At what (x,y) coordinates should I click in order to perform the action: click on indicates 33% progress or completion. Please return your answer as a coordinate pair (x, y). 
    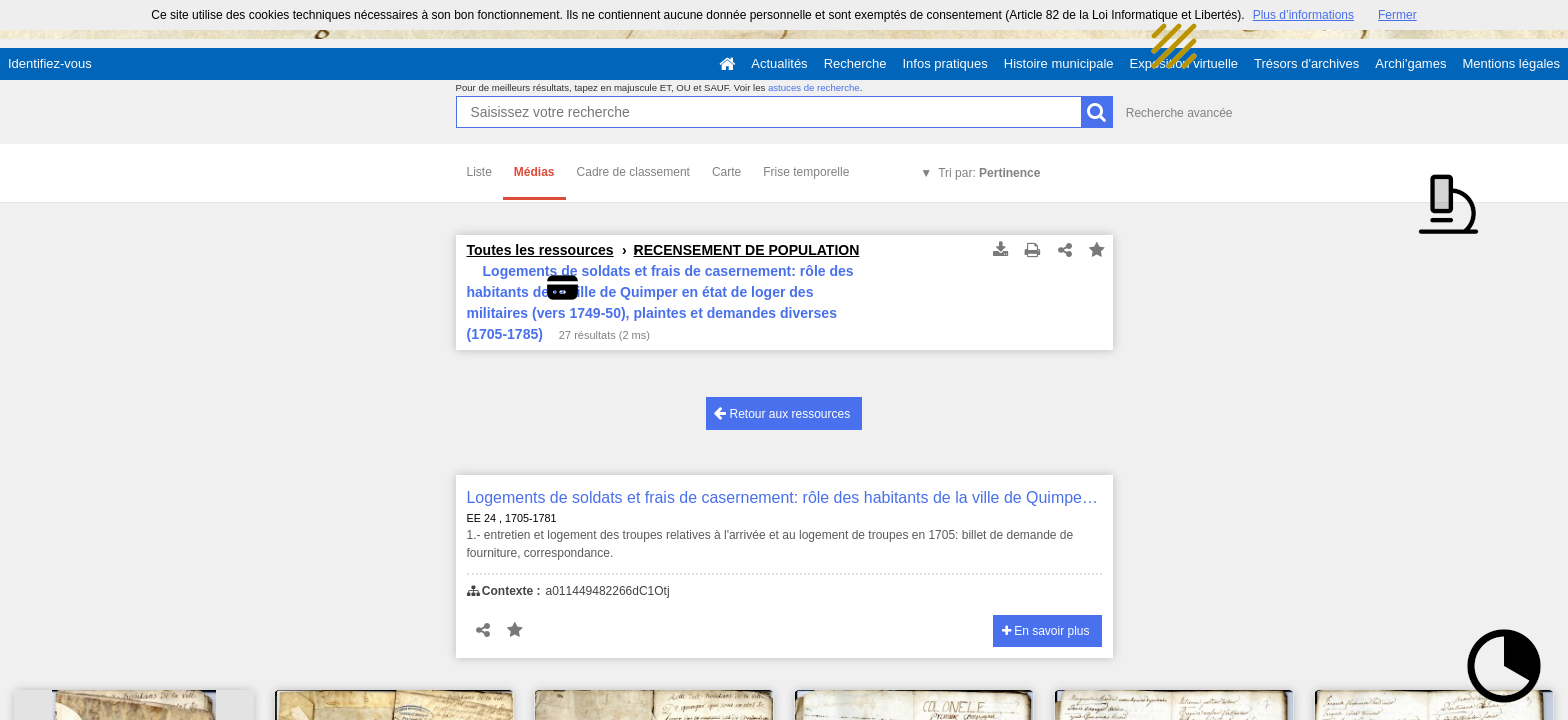
    Looking at the image, I should click on (1504, 666).